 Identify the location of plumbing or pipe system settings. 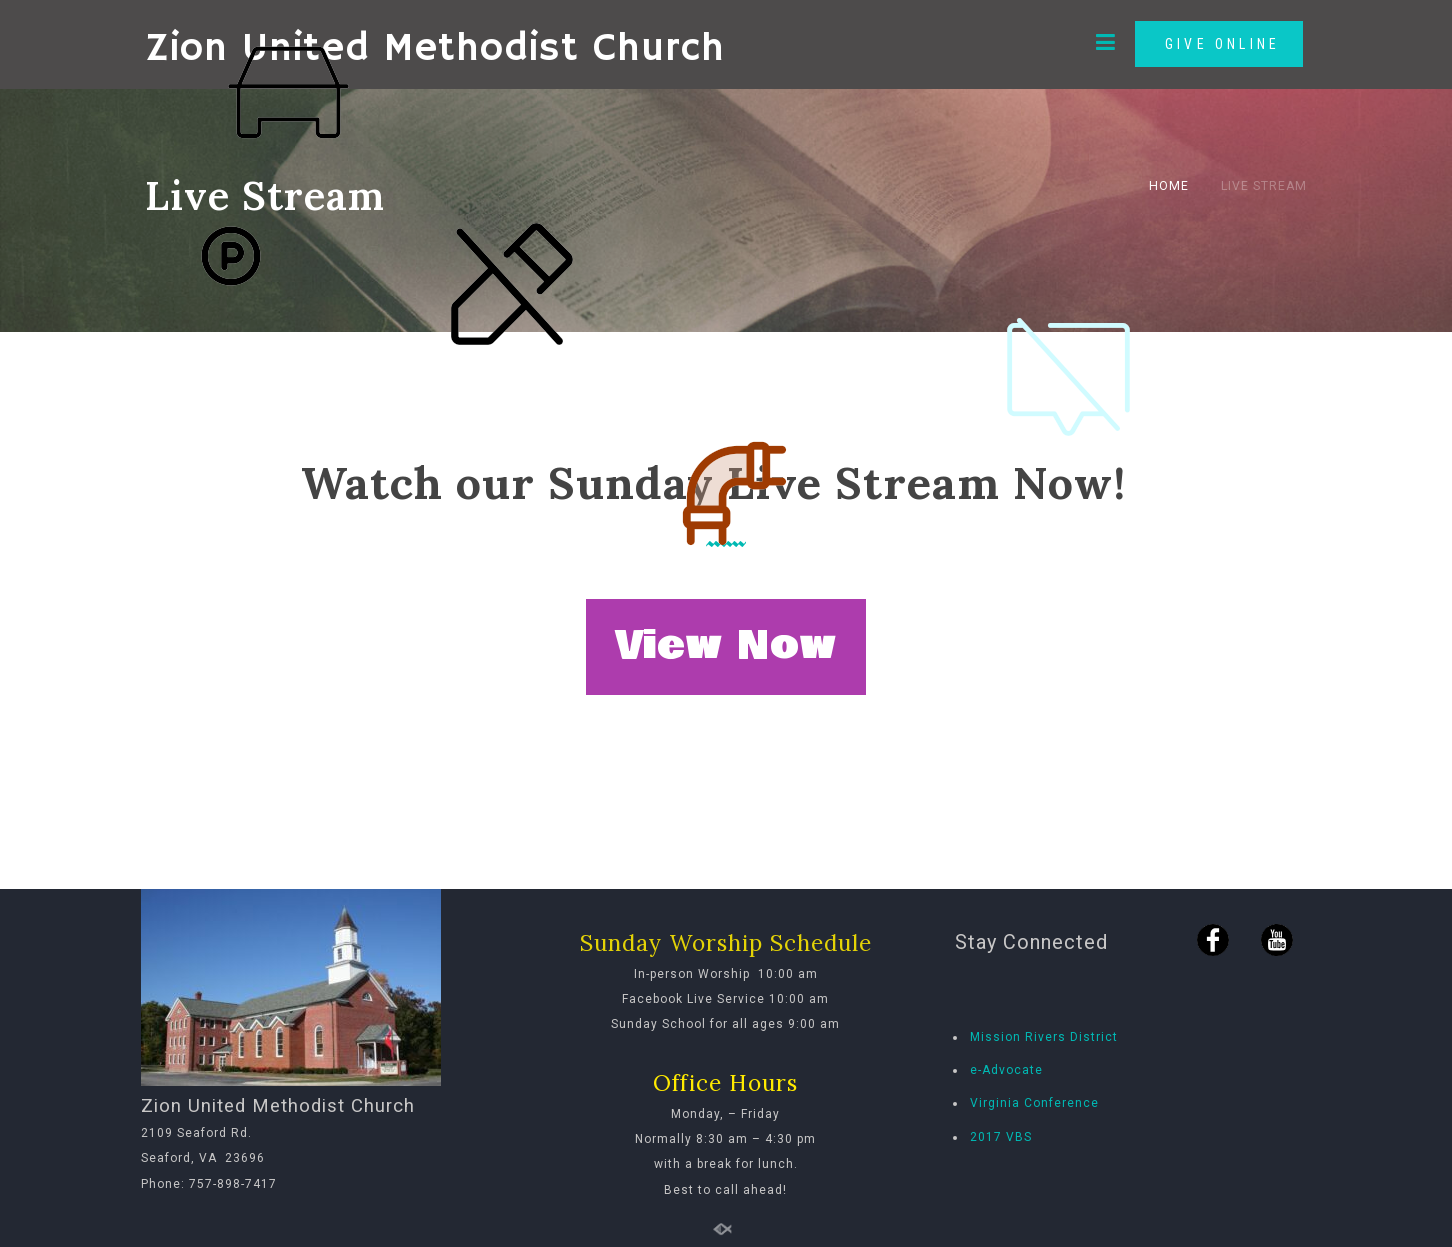
(730, 489).